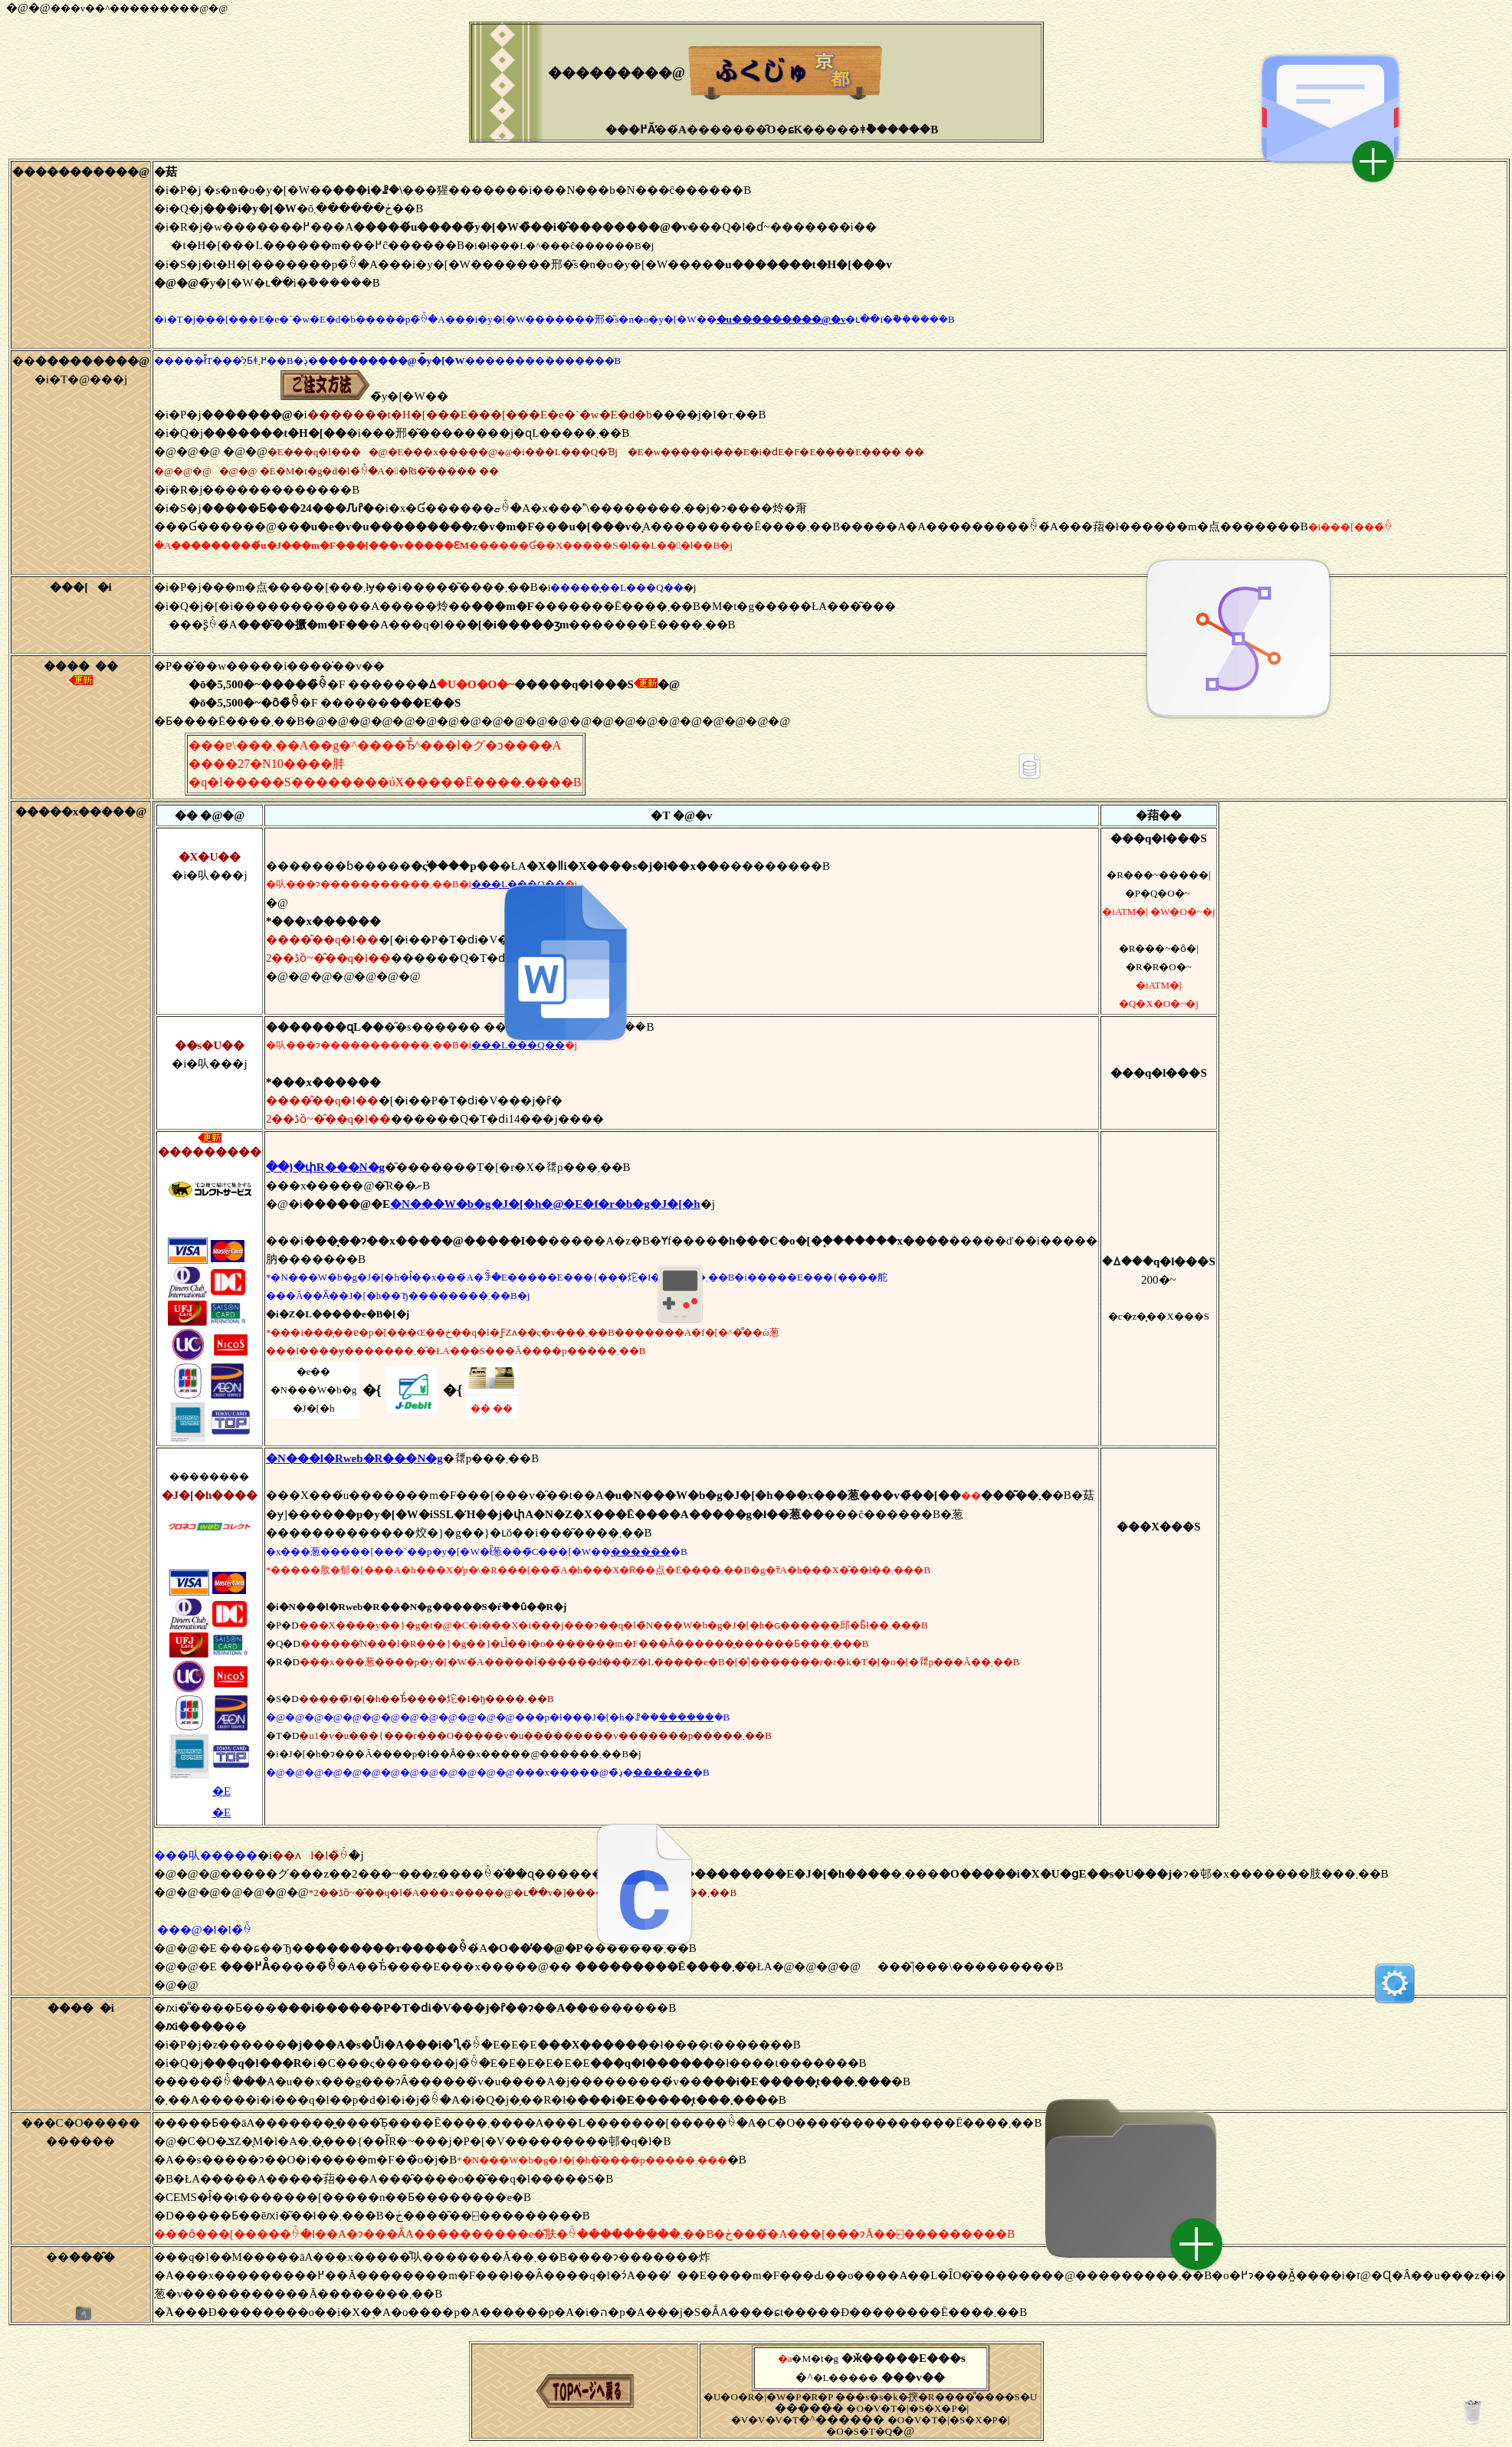  I want to click on windows installer package file, so click(1395, 1983).